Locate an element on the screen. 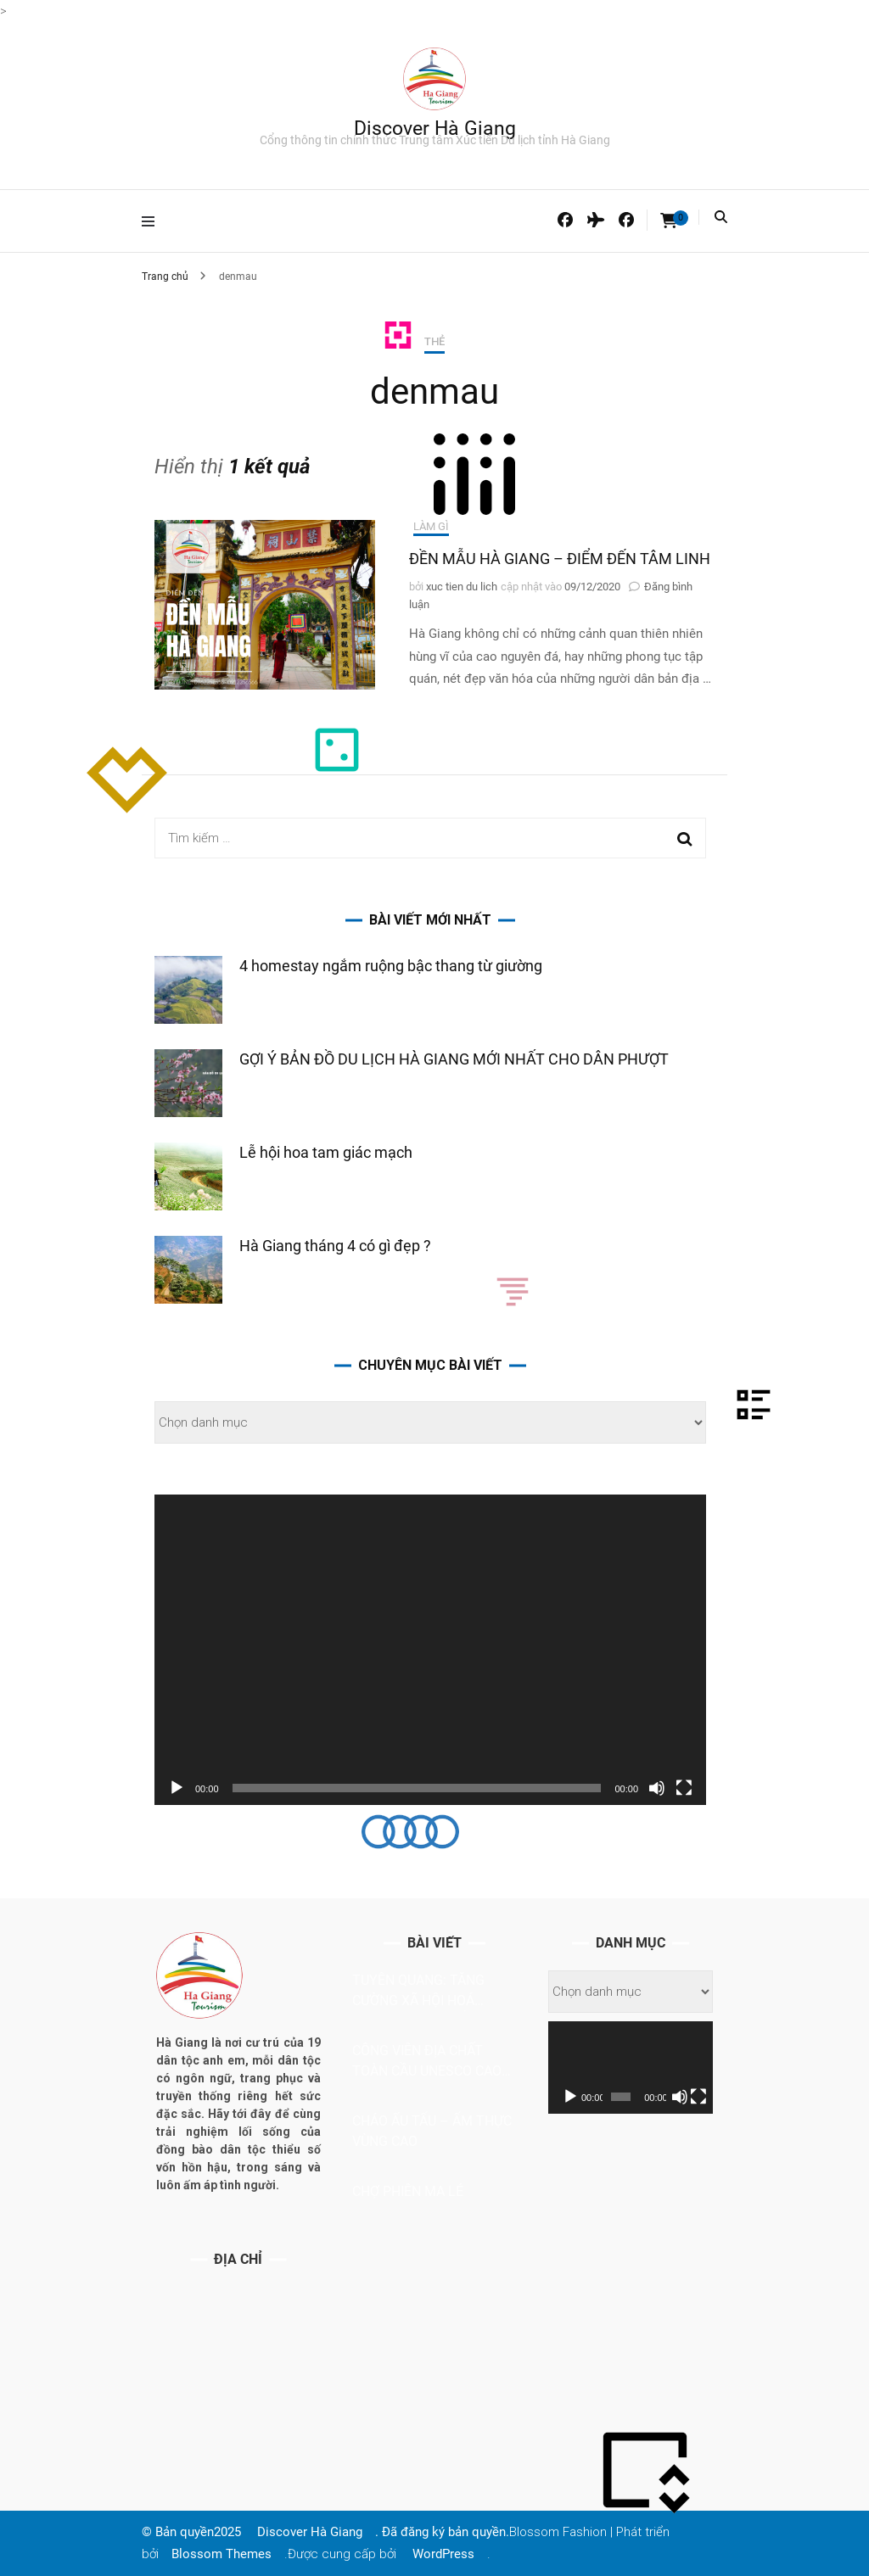  indicates tornado or severe weather warning is located at coordinates (513, 1292).